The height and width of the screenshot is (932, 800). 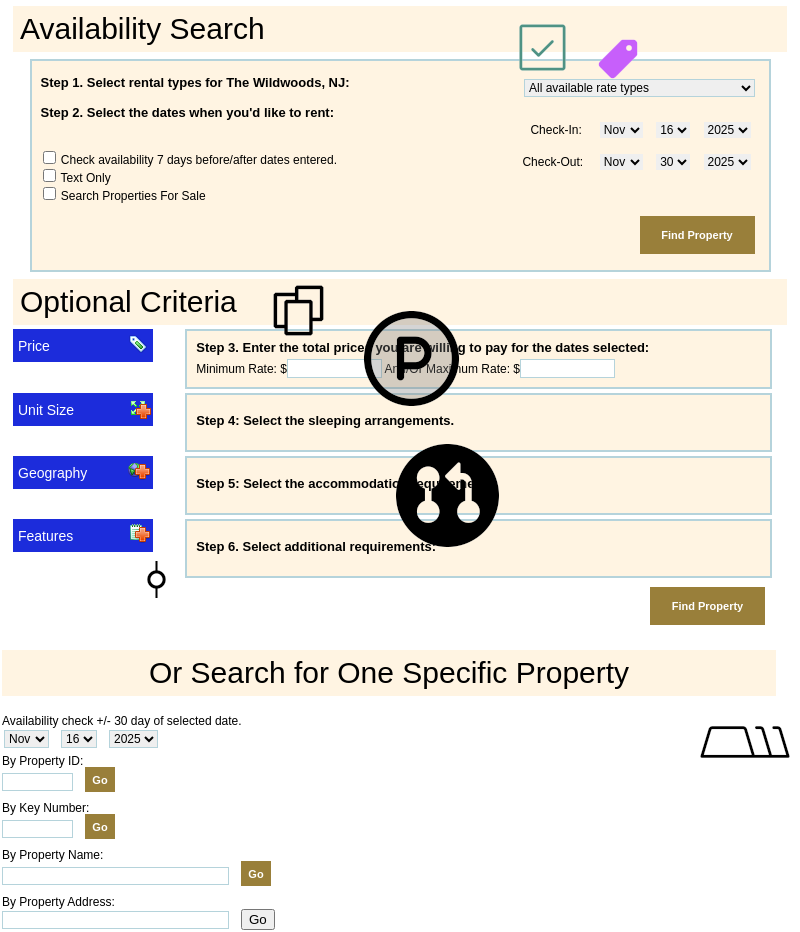 I want to click on mark a task as complete, so click(x=542, y=47).